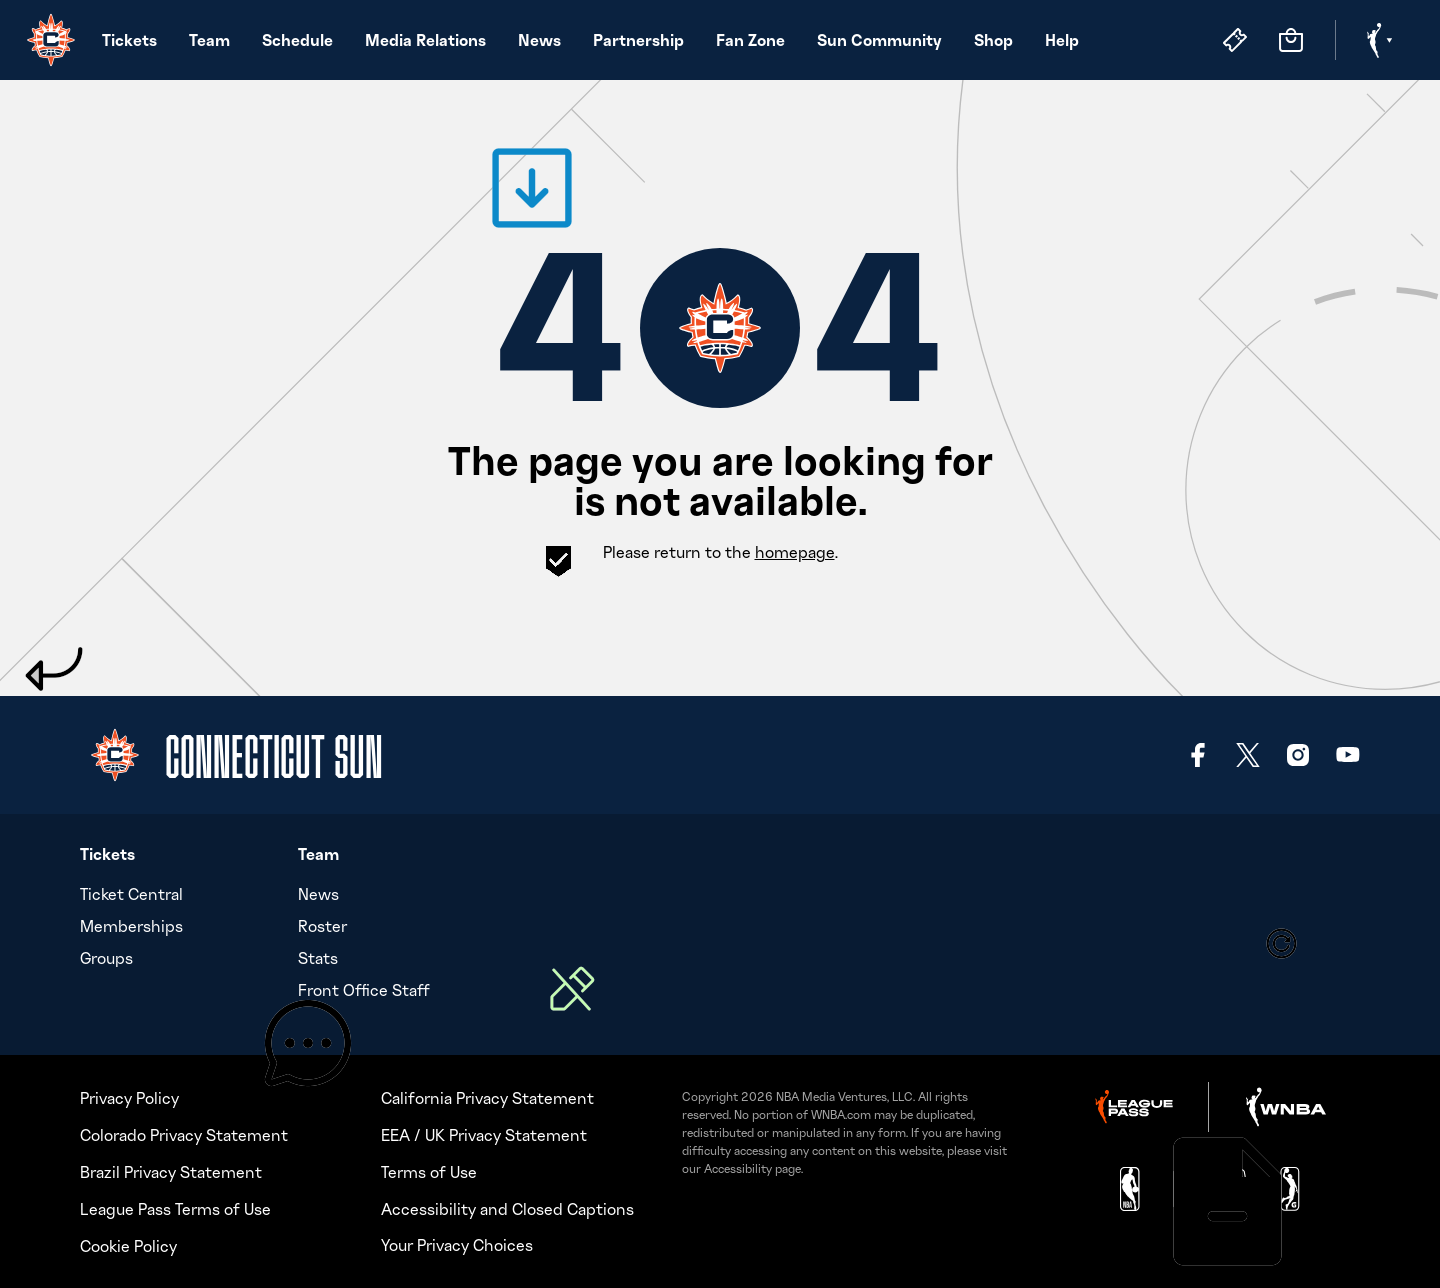 The height and width of the screenshot is (1288, 1440). Describe the element at coordinates (54, 669) in the screenshot. I see `reply to a message or comment` at that location.